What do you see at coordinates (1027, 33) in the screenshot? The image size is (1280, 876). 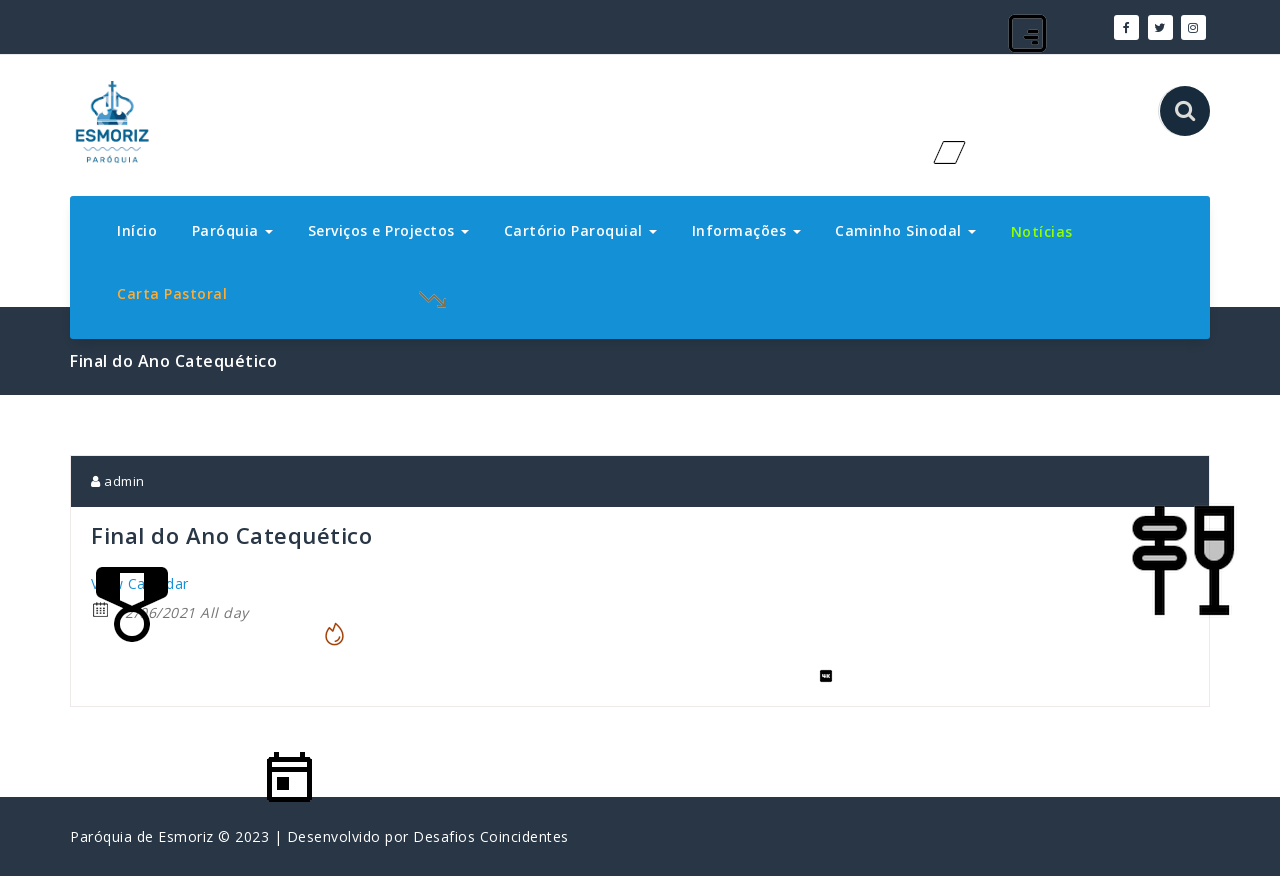 I see `align content to bottom-right of container` at bounding box center [1027, 33].